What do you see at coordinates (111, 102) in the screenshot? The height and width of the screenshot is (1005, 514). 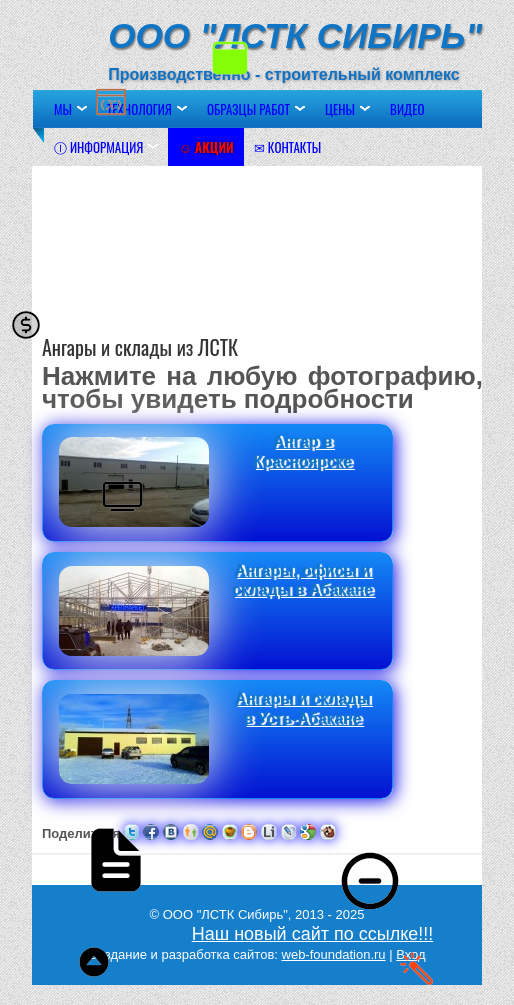 I see `view grouped variables in debug panel` at bounding box center [111, 102].